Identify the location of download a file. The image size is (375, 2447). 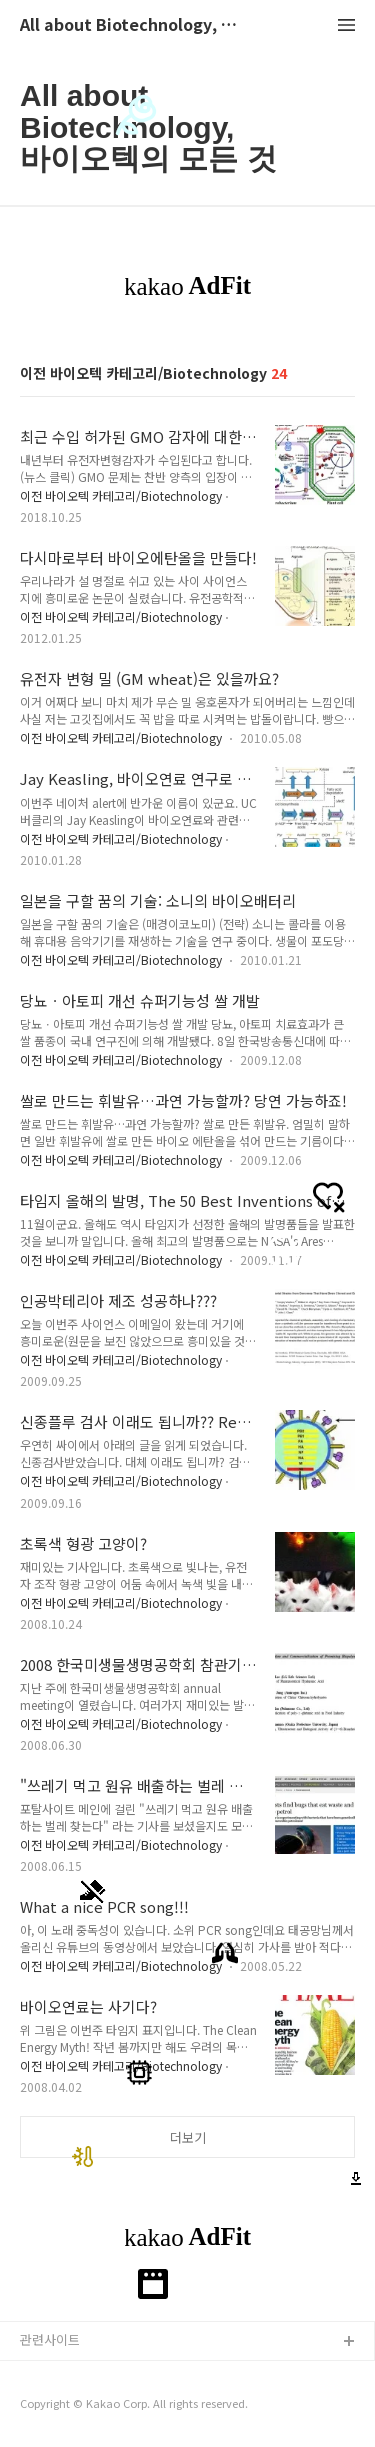
(356, 2179).